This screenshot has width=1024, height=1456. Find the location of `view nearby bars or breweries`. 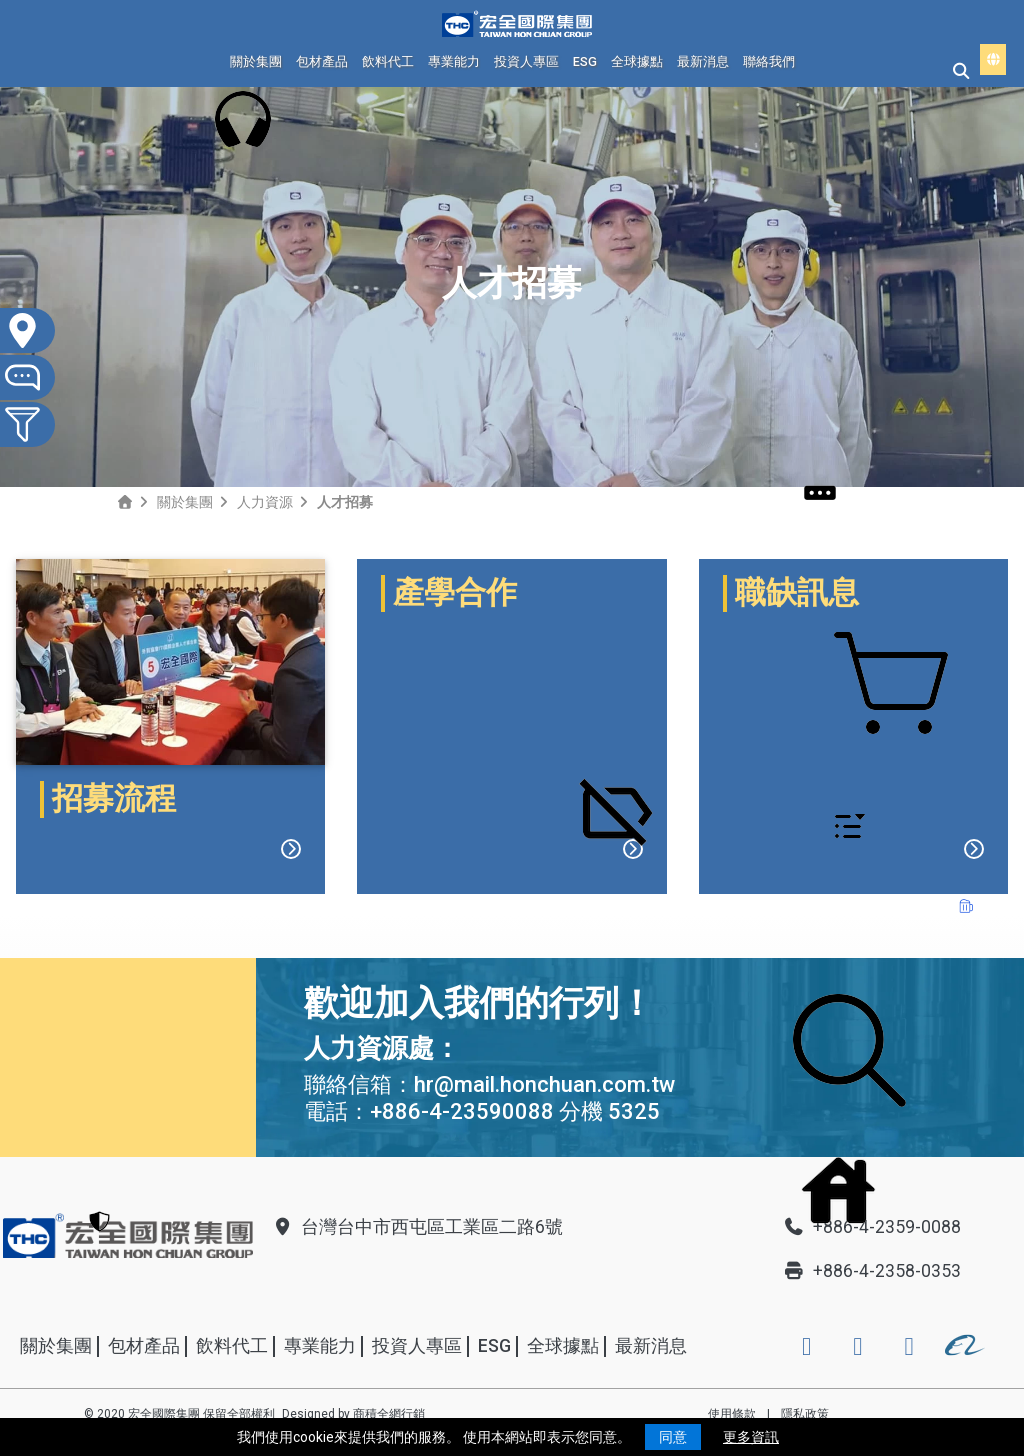

view nearby bars or breweries is located at coordinates (965, 906).